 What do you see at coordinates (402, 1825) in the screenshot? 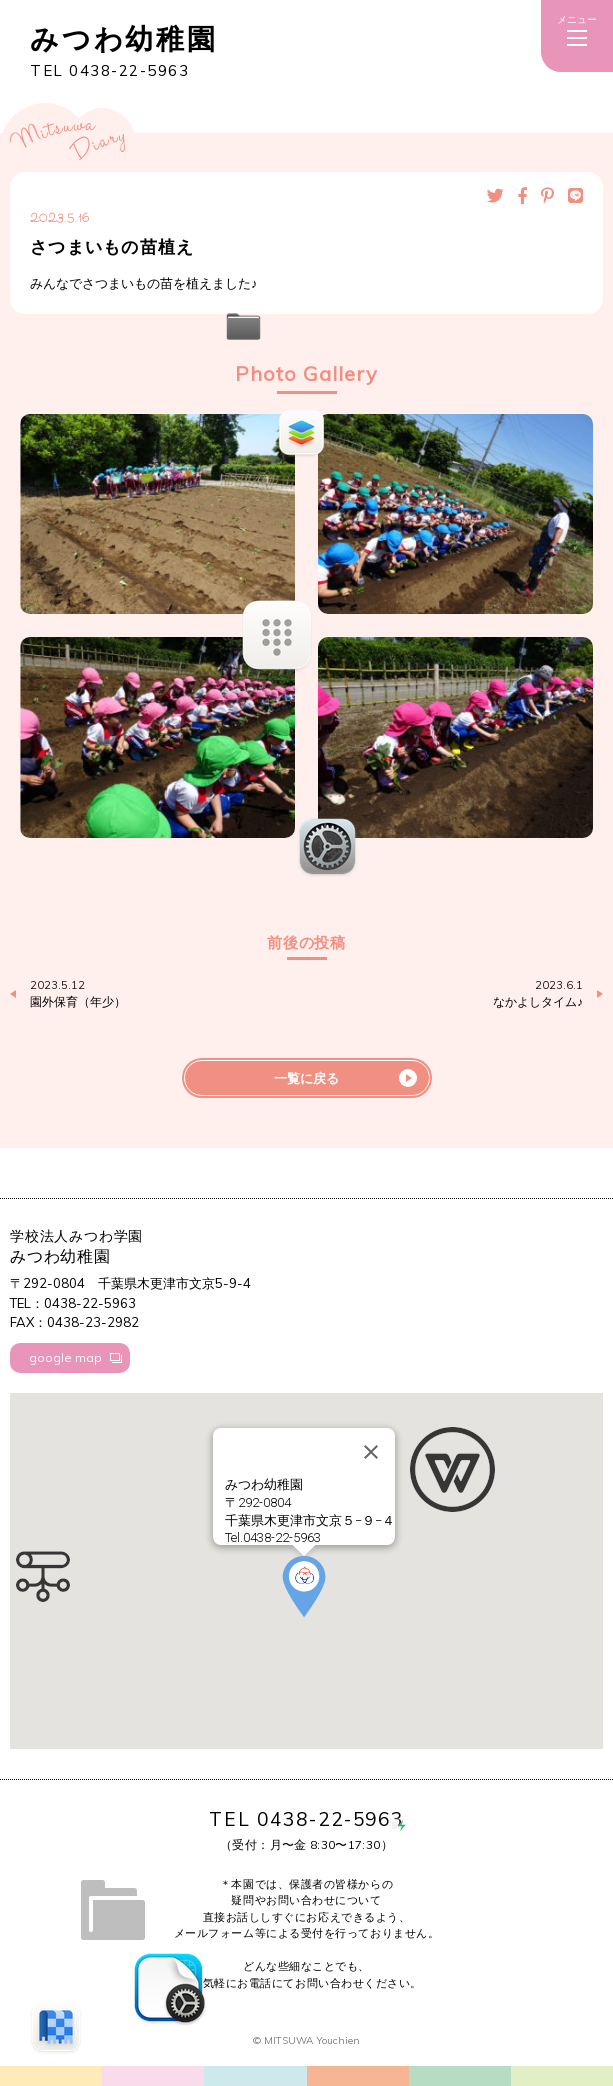
I see `battery at 30% and currently charging` at bounding box center [402, 1825].